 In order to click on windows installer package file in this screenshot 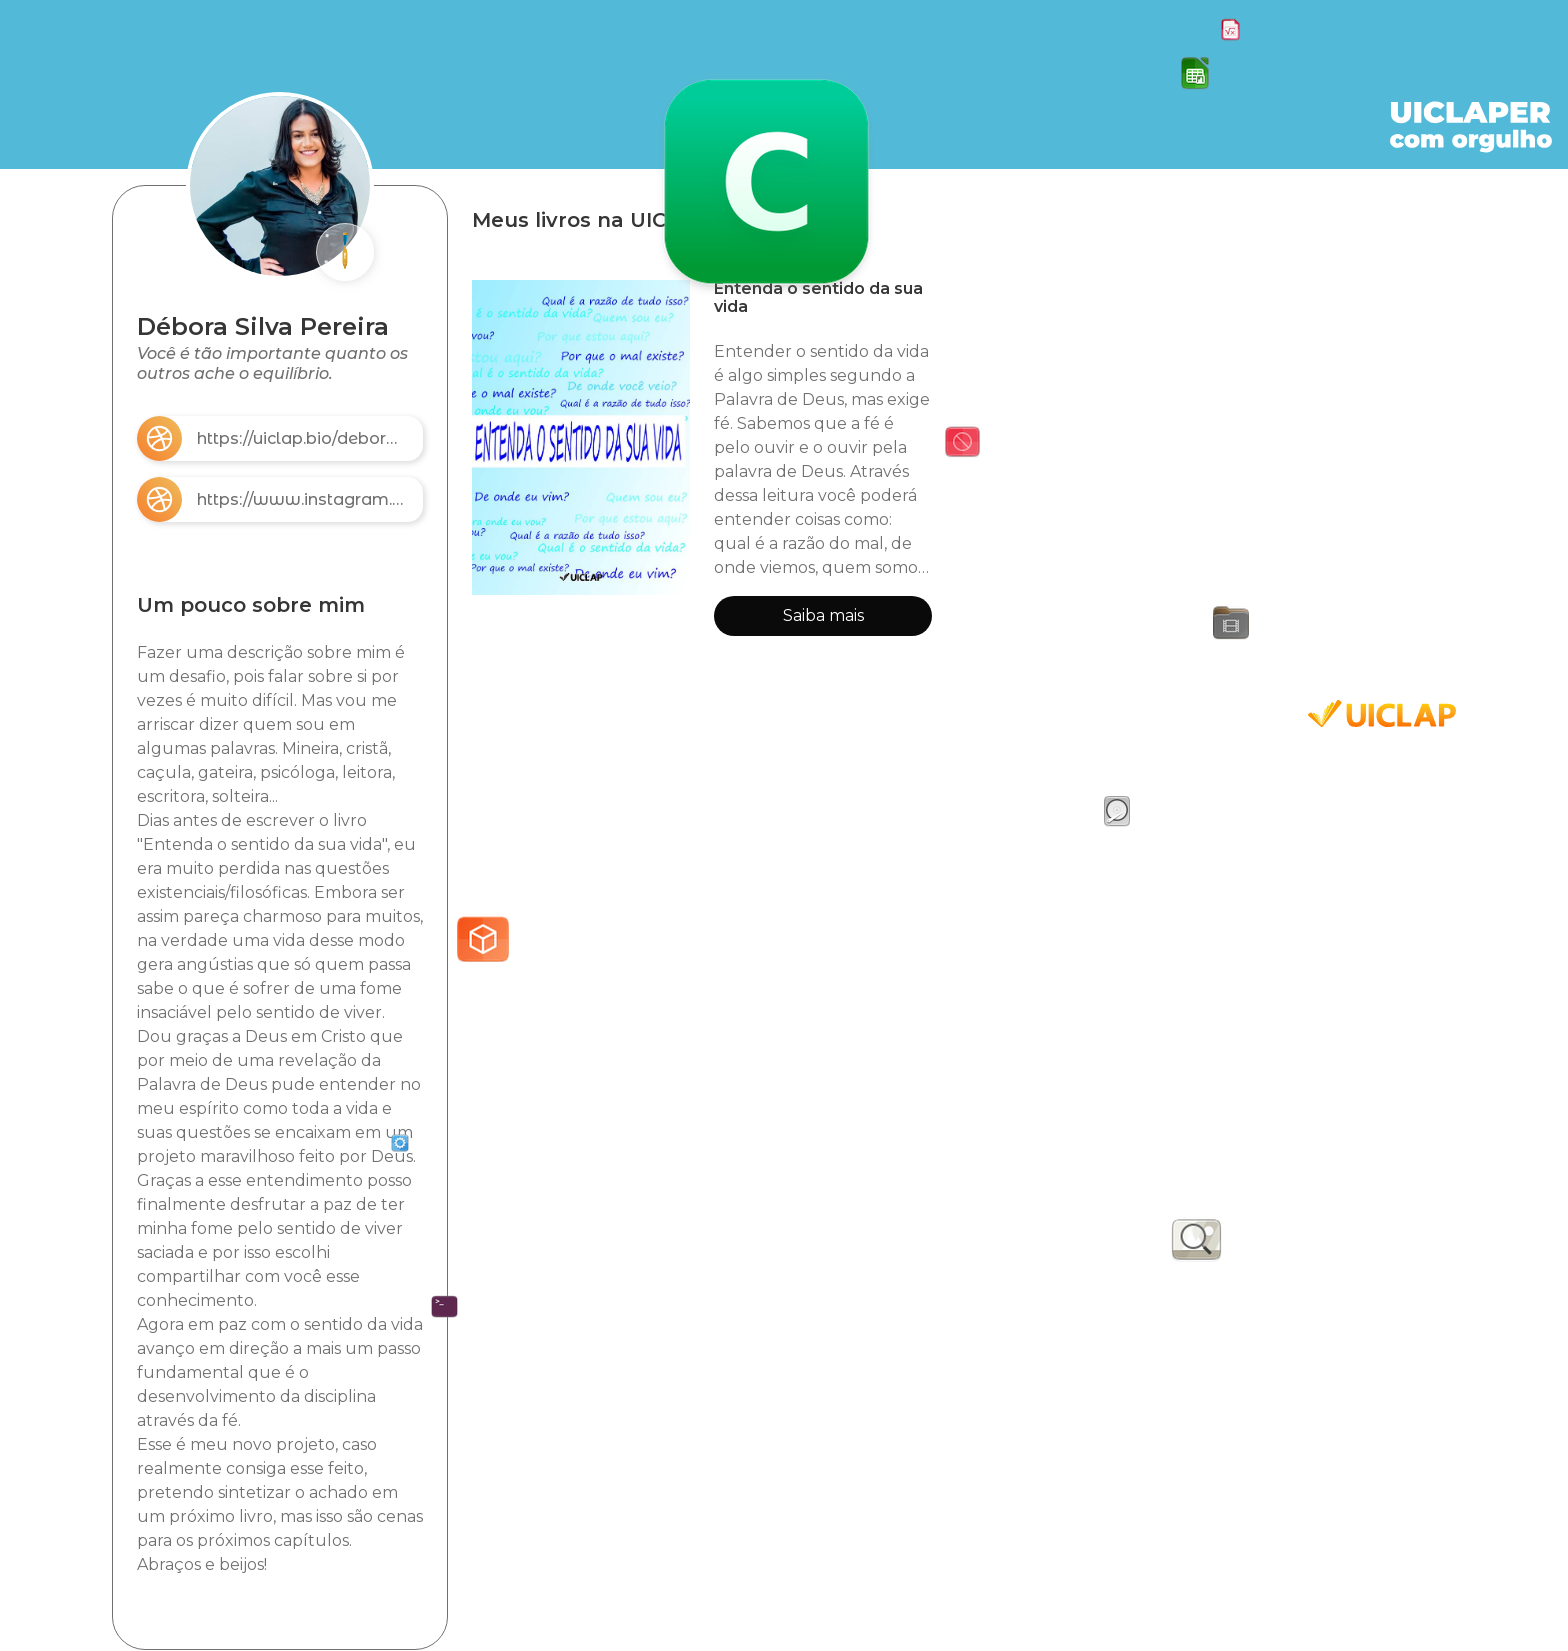, I will do `click(400, 1143)`.